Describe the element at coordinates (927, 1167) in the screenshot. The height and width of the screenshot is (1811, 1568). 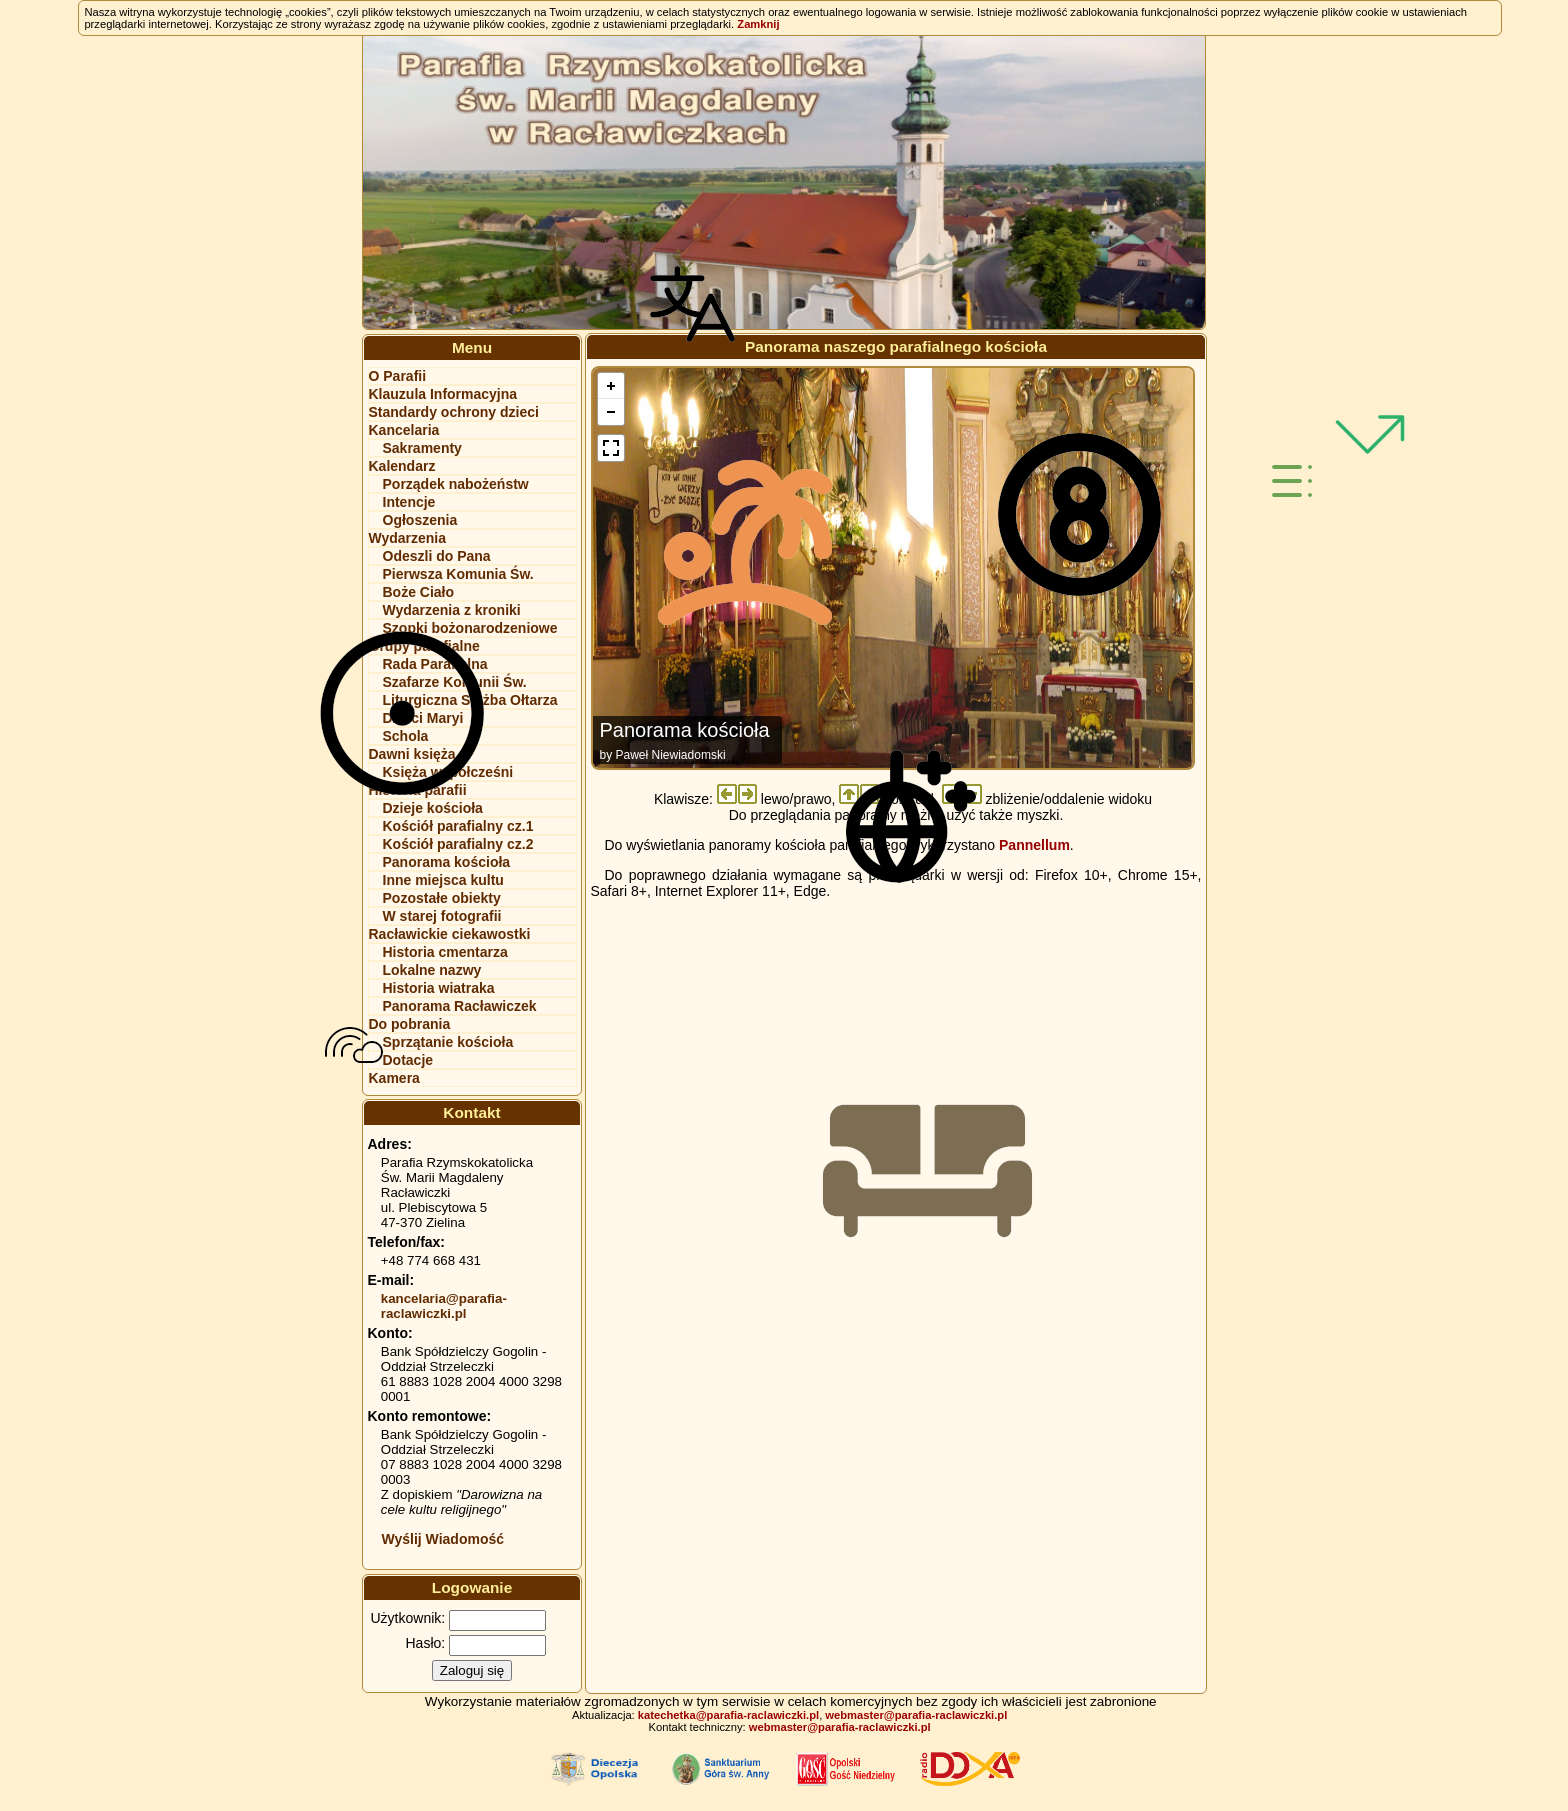
I see `browse furniture or home decor items` at that location.